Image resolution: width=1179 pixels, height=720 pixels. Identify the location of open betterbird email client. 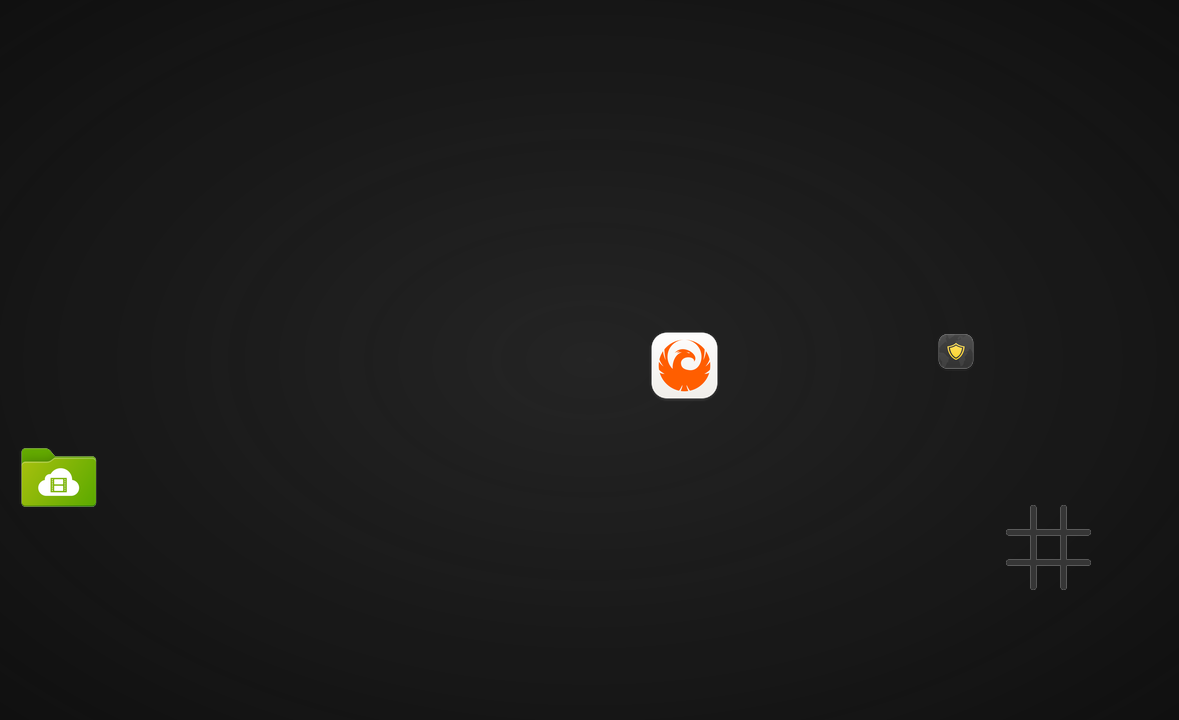
(684, 365).